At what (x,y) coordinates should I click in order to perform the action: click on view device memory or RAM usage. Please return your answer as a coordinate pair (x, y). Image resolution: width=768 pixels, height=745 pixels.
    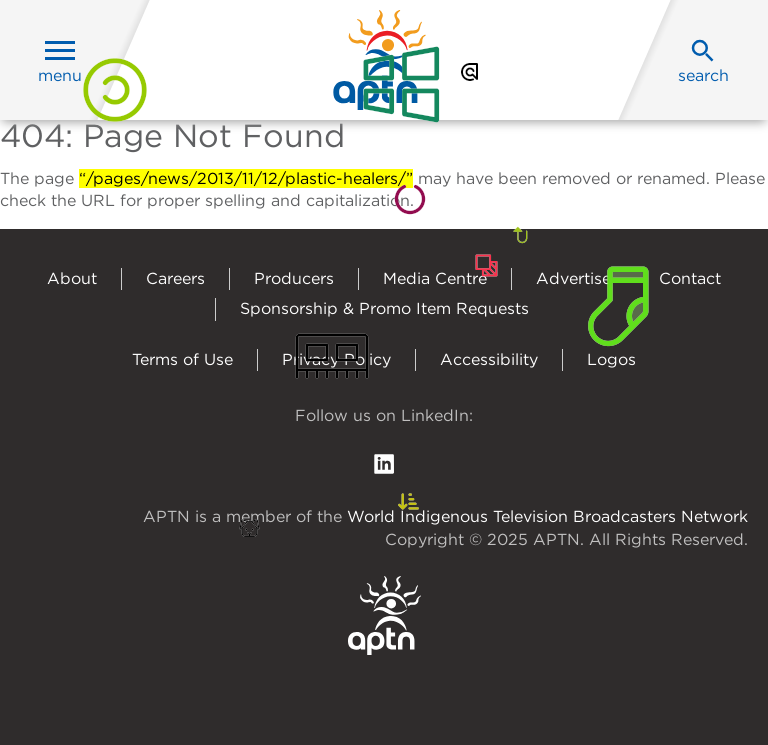
    Looking at the image, I should click on (332, 355).